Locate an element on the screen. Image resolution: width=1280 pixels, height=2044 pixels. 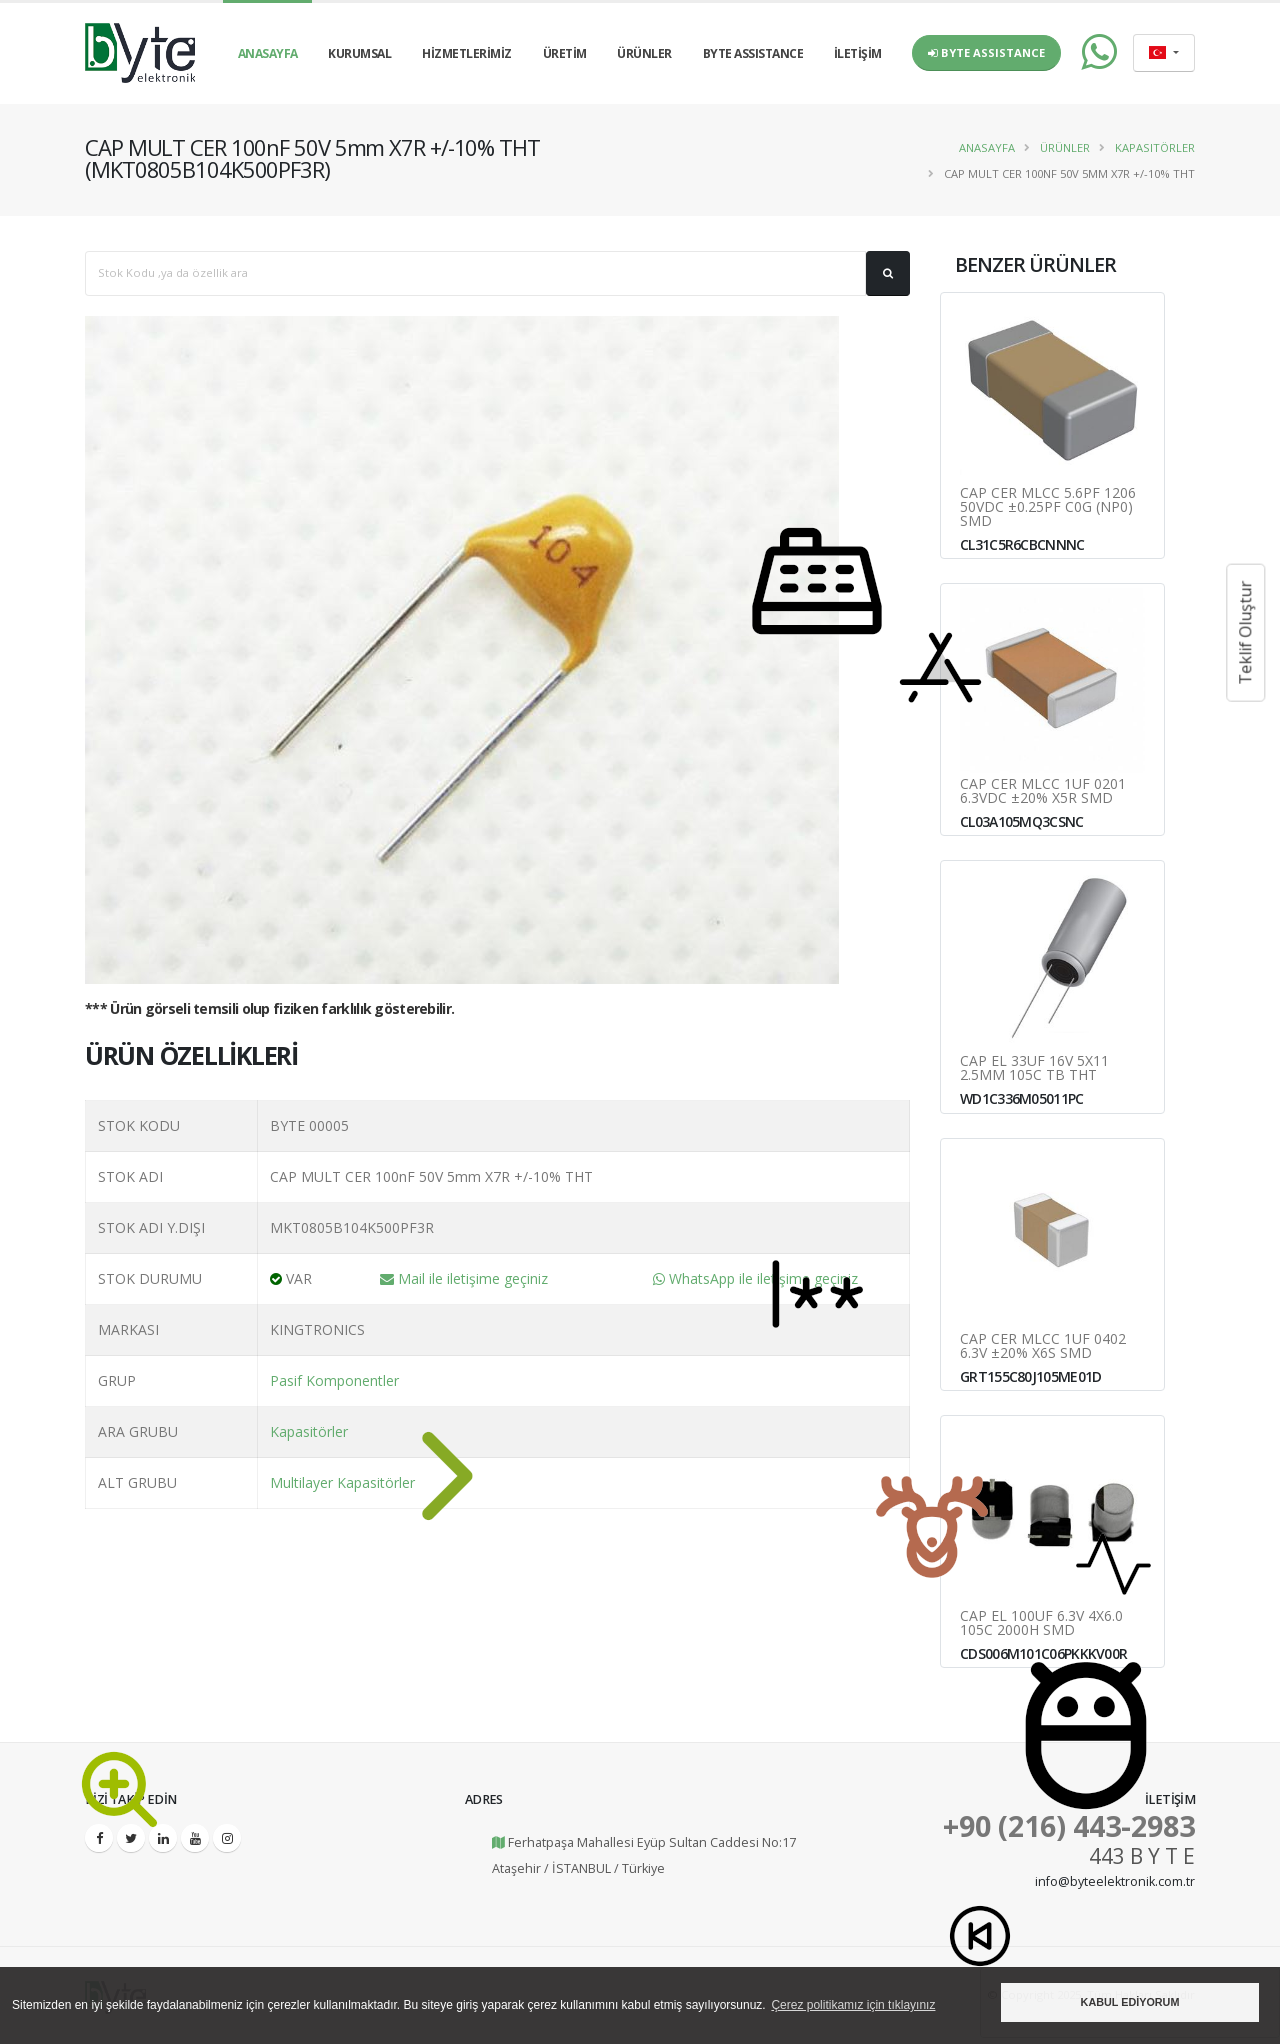
access point of sale system is located at coordinates (817, 588).